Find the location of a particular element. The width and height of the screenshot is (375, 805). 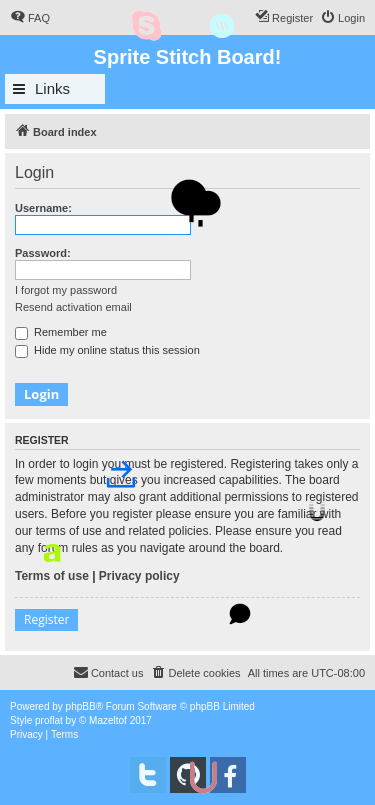

indicates light rain or drizzle conditions is located at coordinates (196, 202).